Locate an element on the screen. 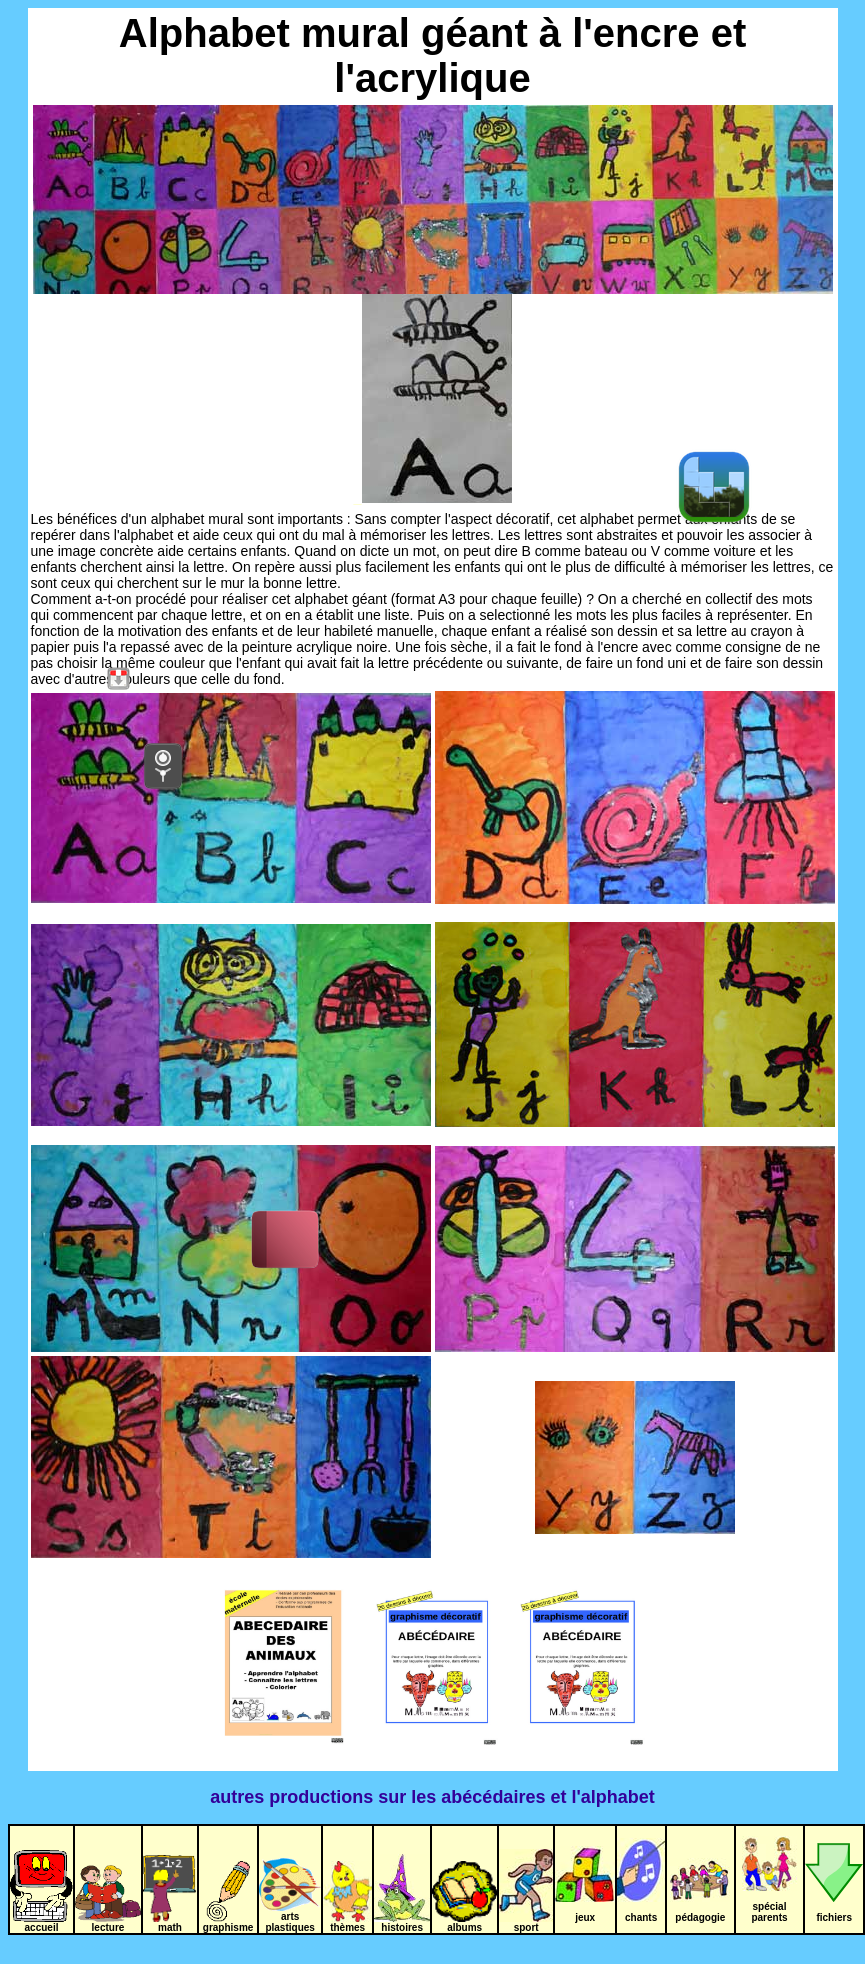  open déjà dup backup application is located at coordinates (163, 766).